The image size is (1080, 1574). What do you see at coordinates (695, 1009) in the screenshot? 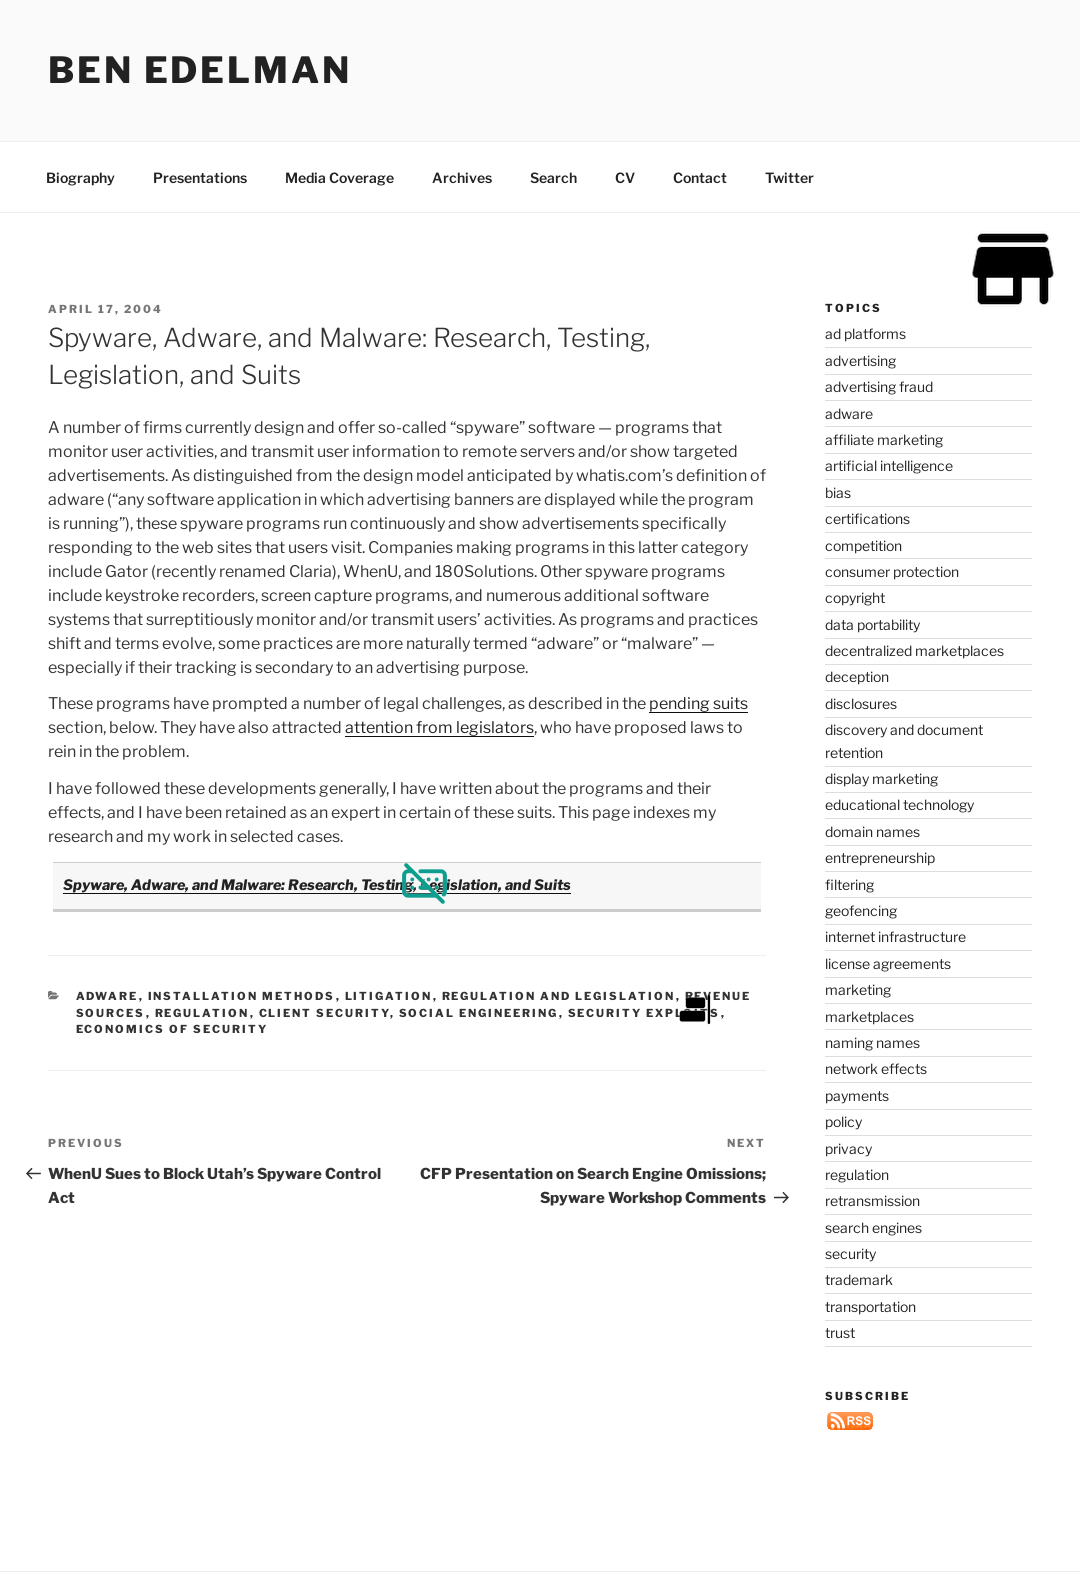
I see `align content to the right` at bounding box center [695, 1009].